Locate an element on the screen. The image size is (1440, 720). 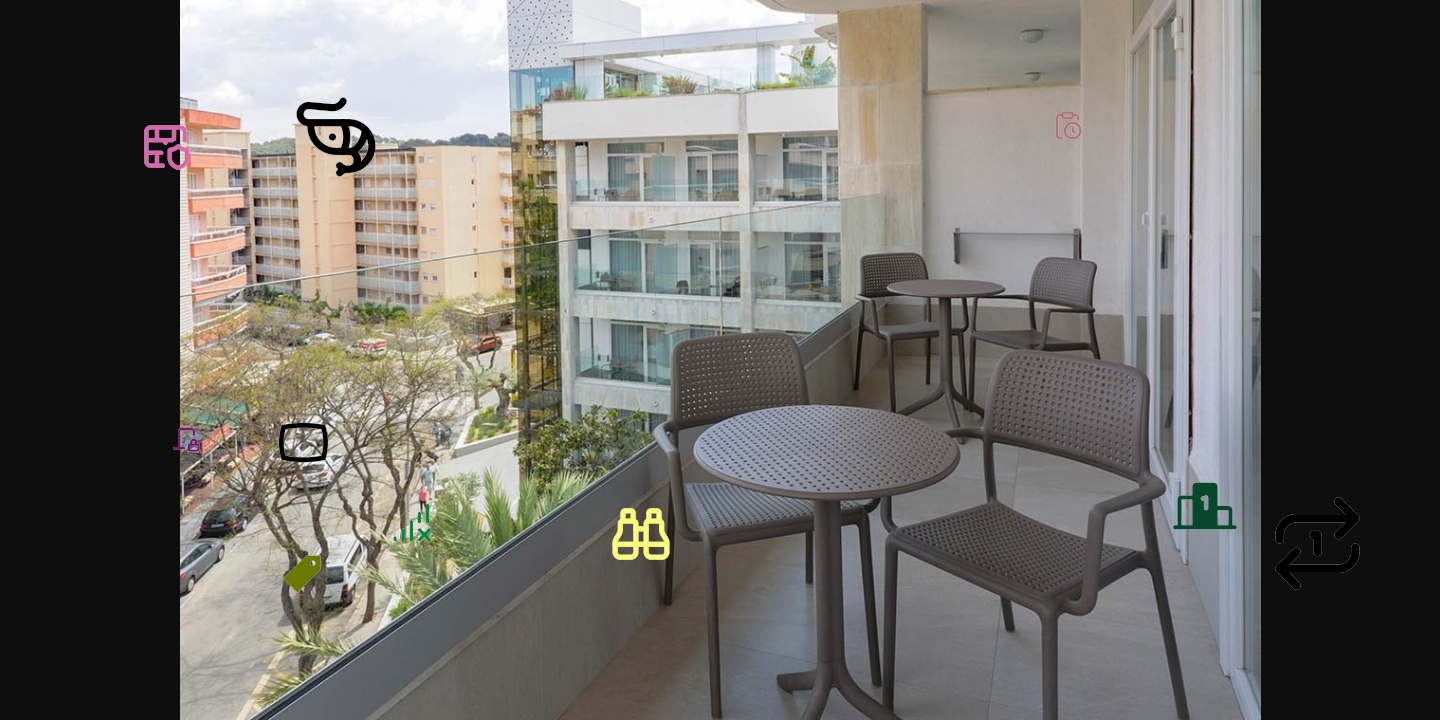
switch to wide-angle or panorama camera mode is located at coordinates (303, 442).